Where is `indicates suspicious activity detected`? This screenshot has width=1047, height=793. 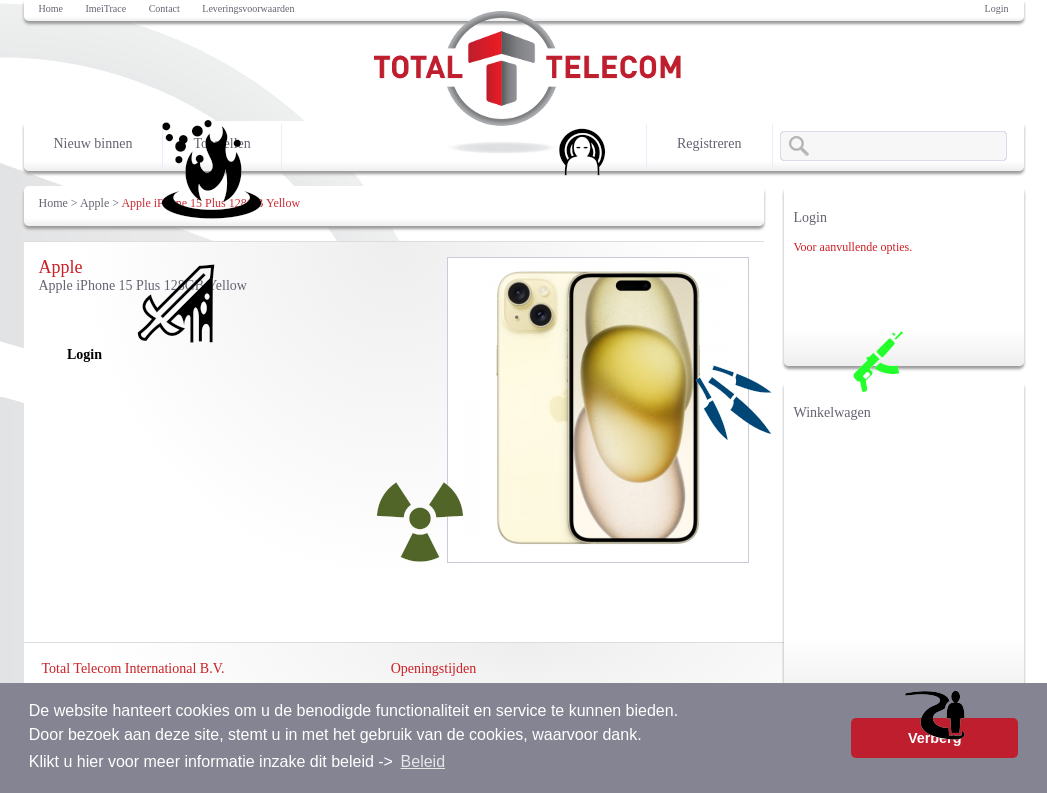
indicates suspicious activity detected is located at coordinates (582, 152).